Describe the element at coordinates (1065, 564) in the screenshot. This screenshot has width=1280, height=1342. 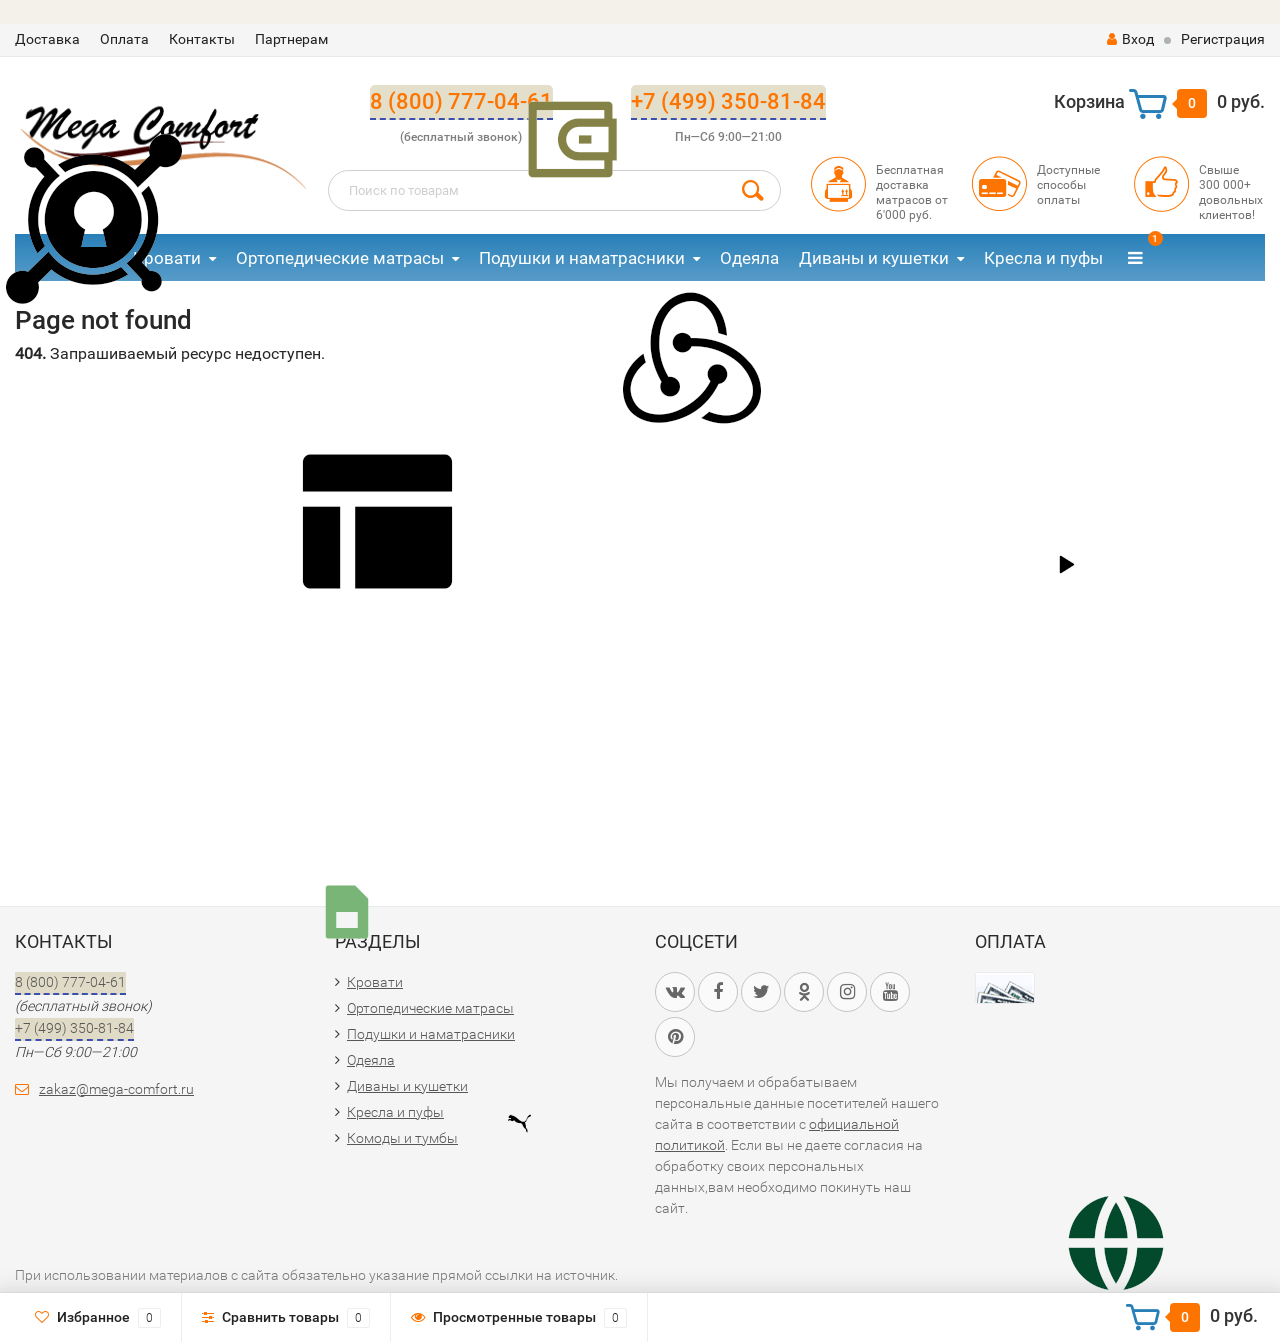
I see `play media or video content` at that location.